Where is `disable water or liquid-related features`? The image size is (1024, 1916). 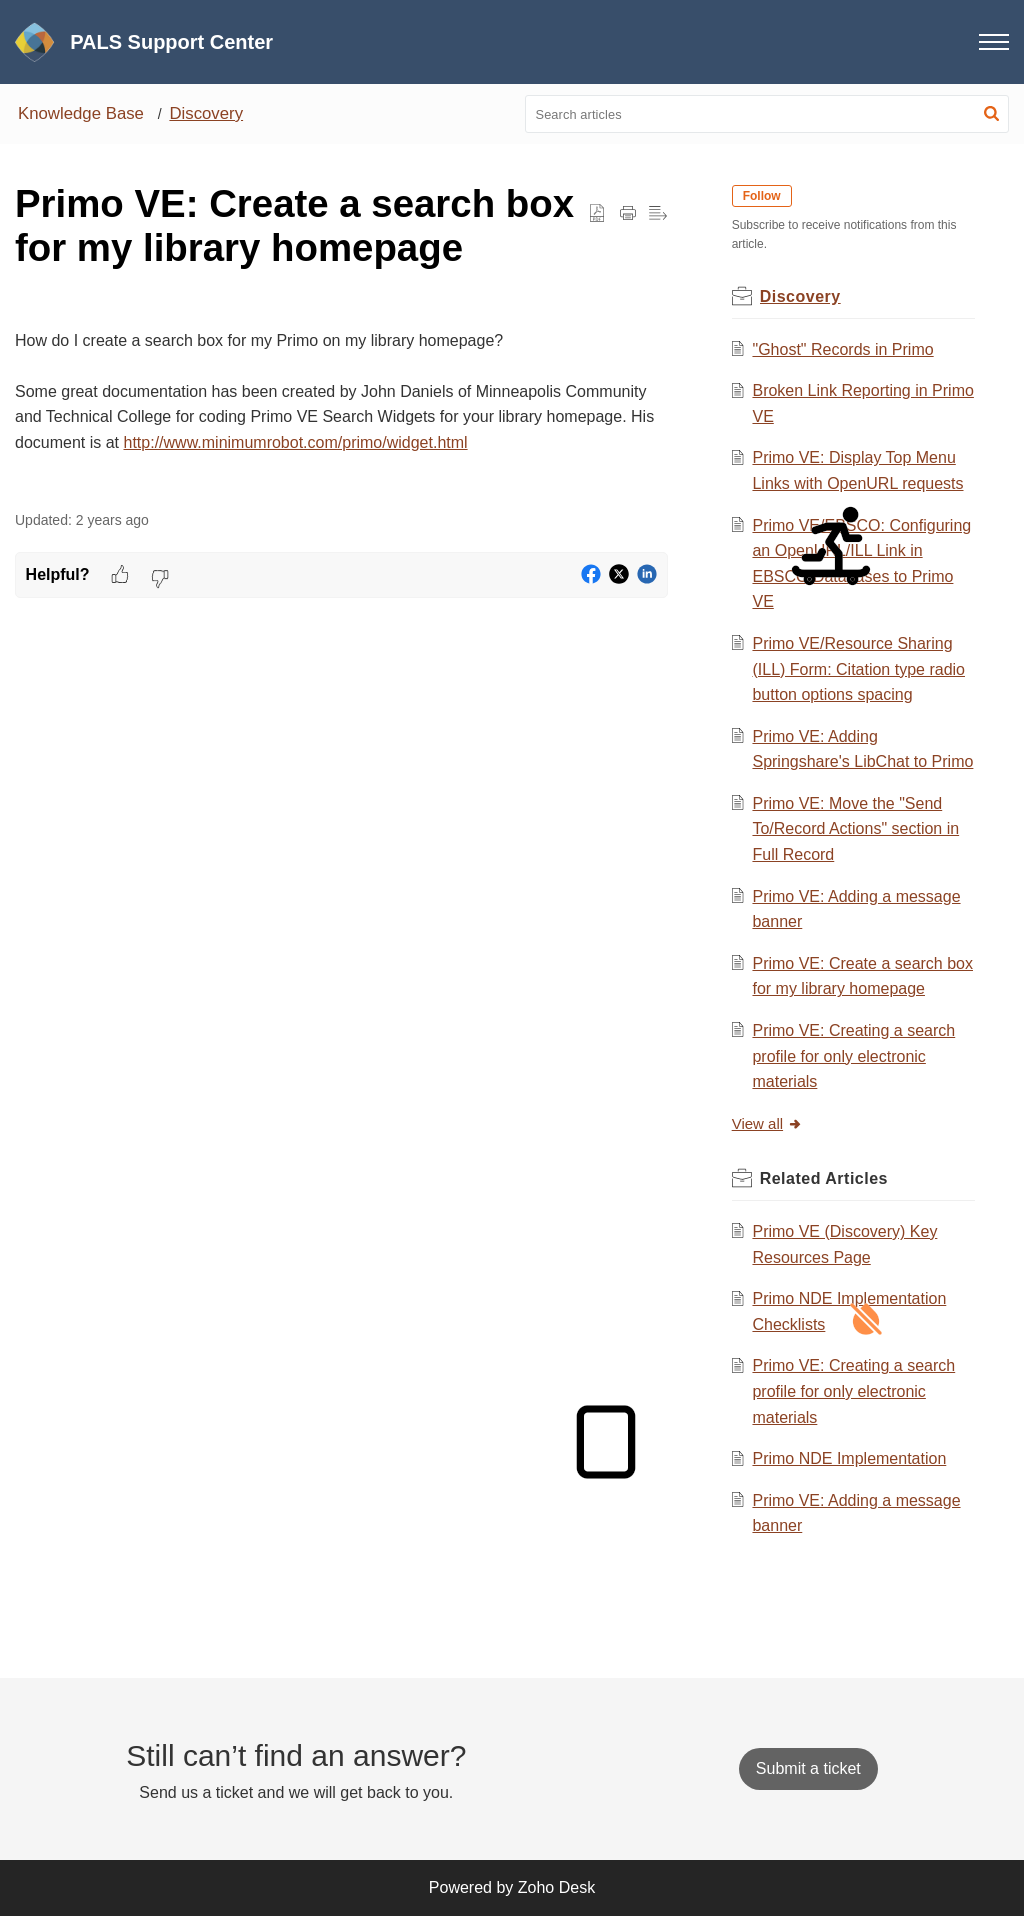
disable water or liquid-related features is located at coordinates (866, 1319).